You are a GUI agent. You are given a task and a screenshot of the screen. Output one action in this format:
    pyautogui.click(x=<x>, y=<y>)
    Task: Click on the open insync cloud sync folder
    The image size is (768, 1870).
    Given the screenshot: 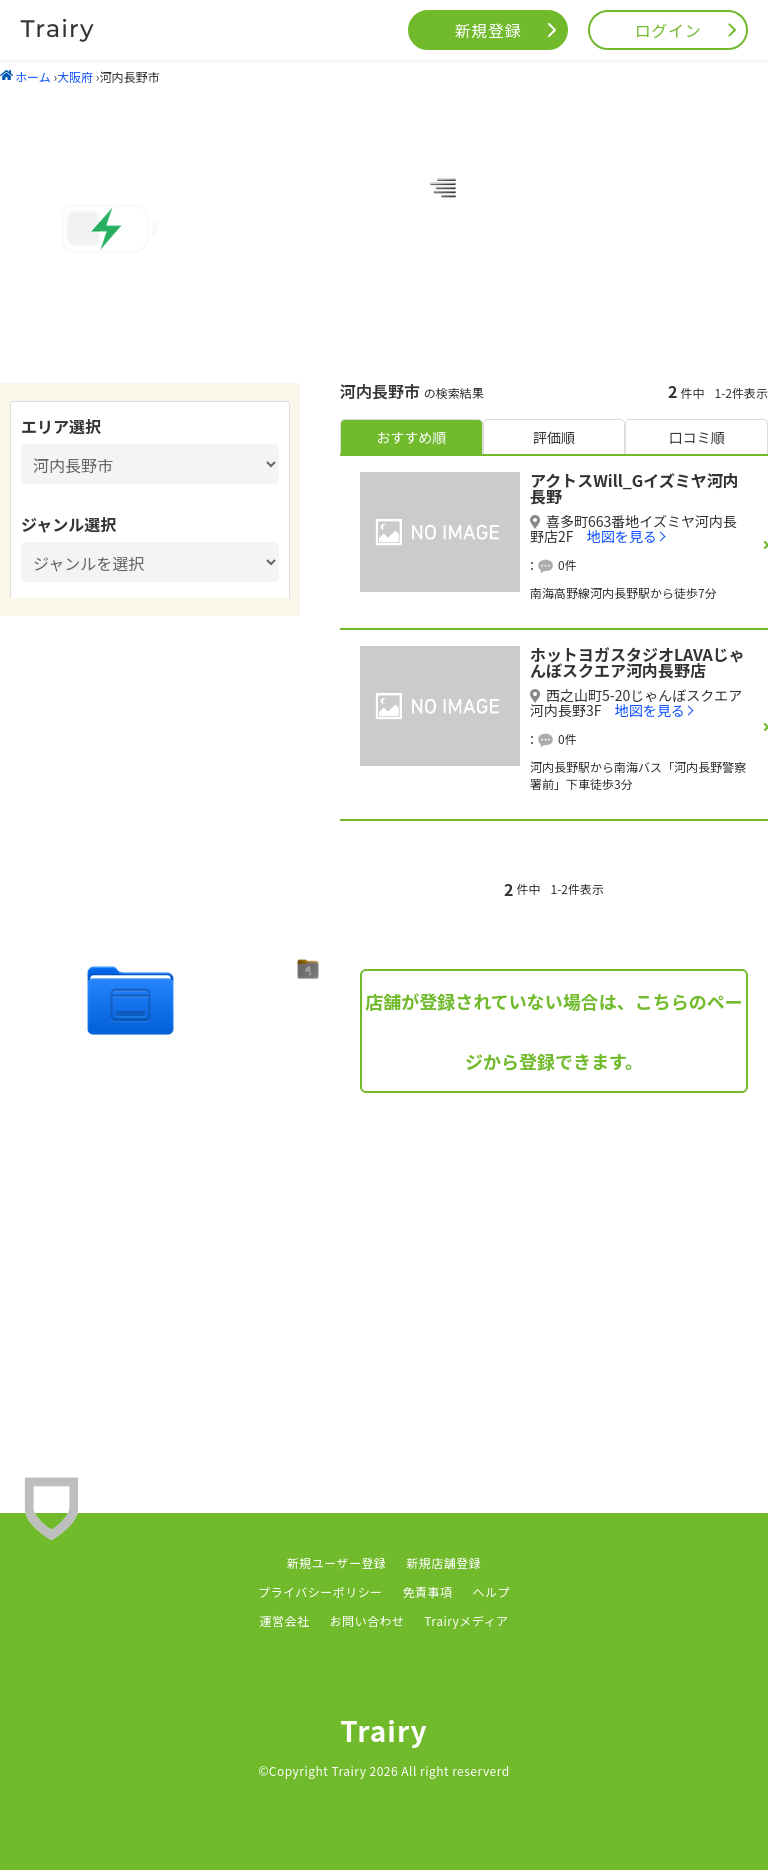 What is the action you would take?
    pyautogui.click(x=308, y=969)
    